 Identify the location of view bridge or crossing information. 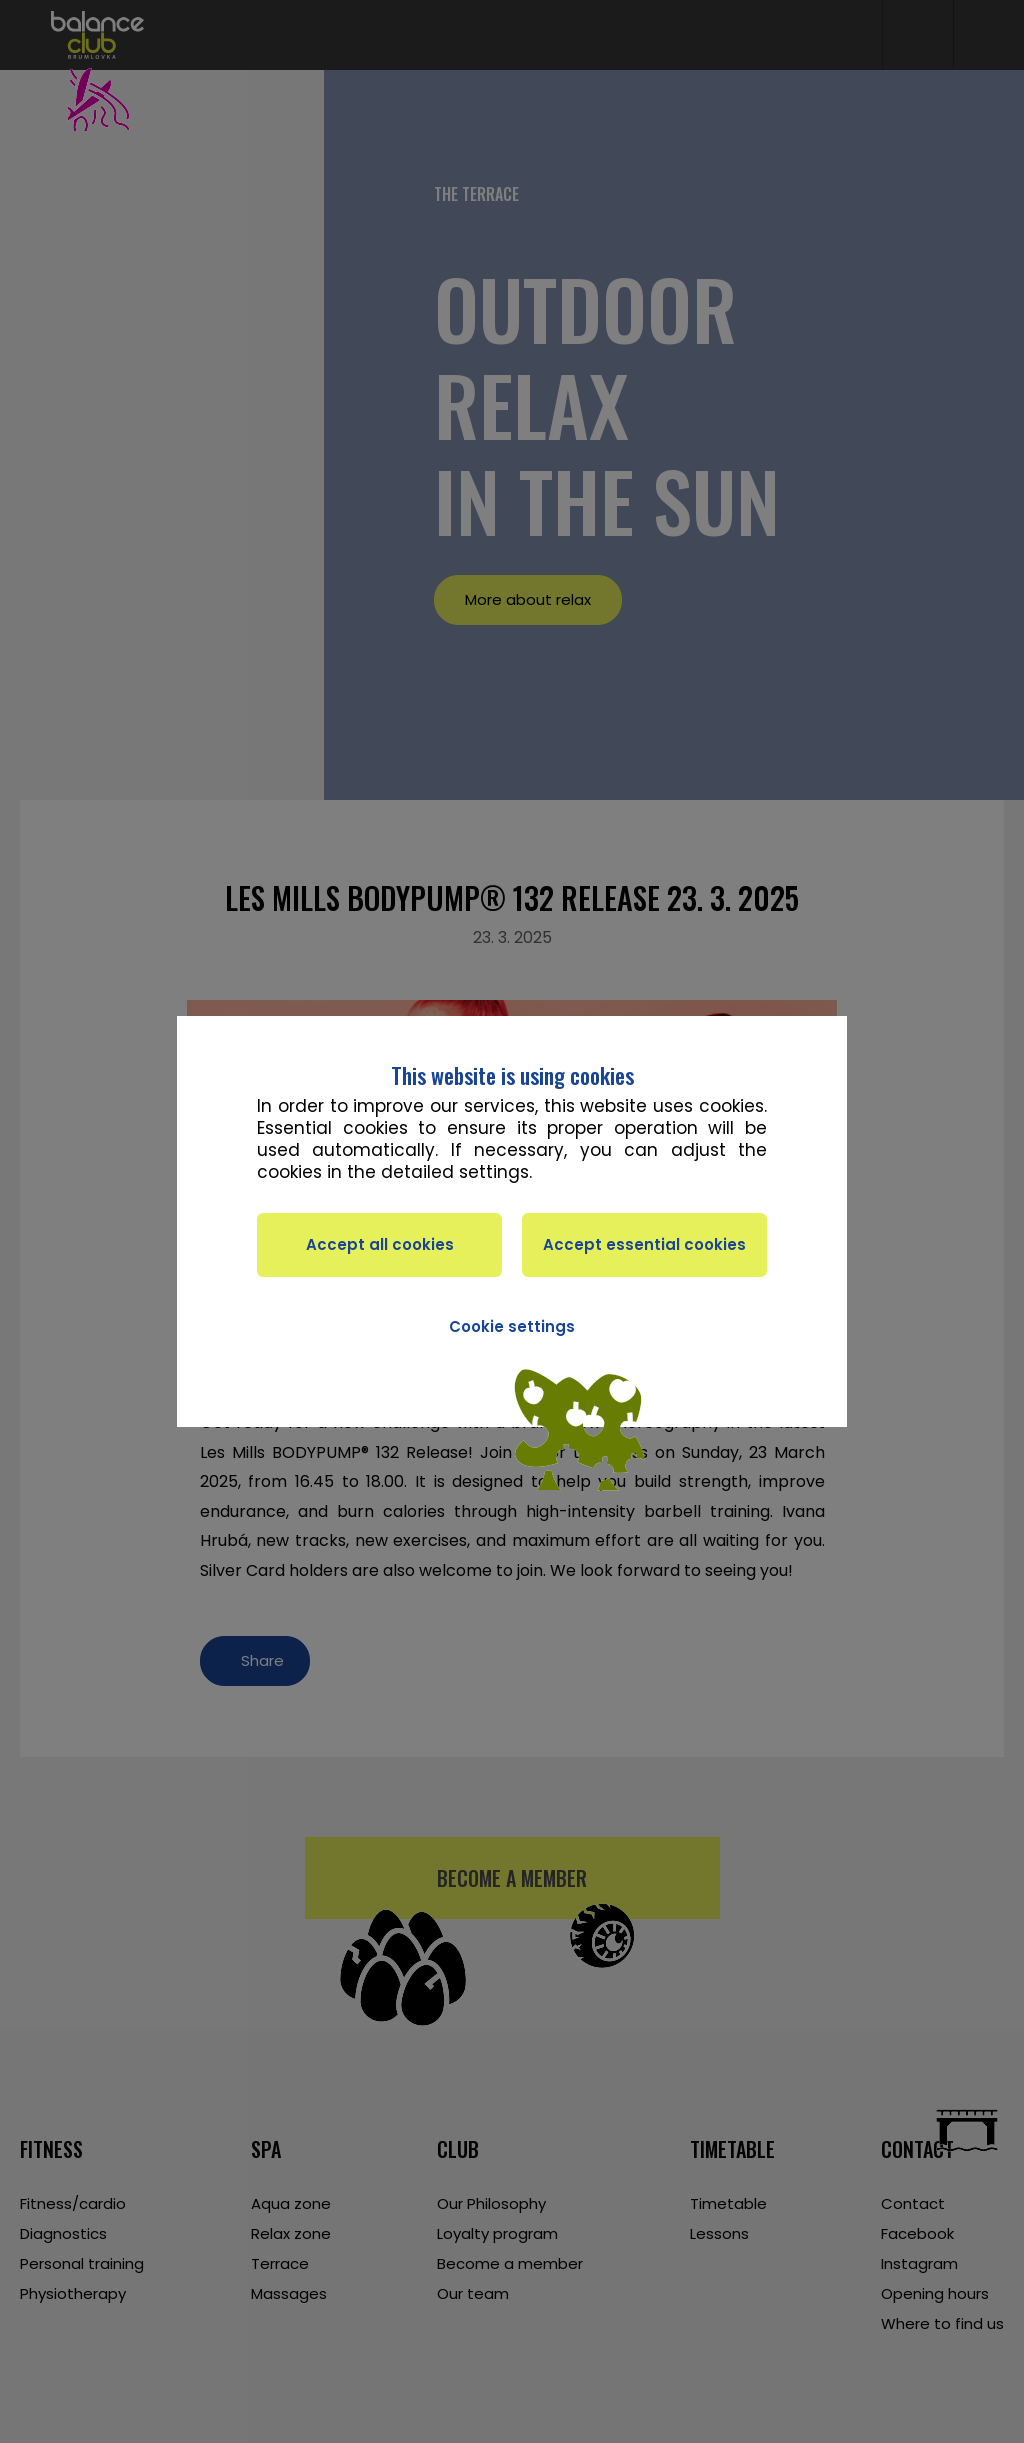
(967, 2123).